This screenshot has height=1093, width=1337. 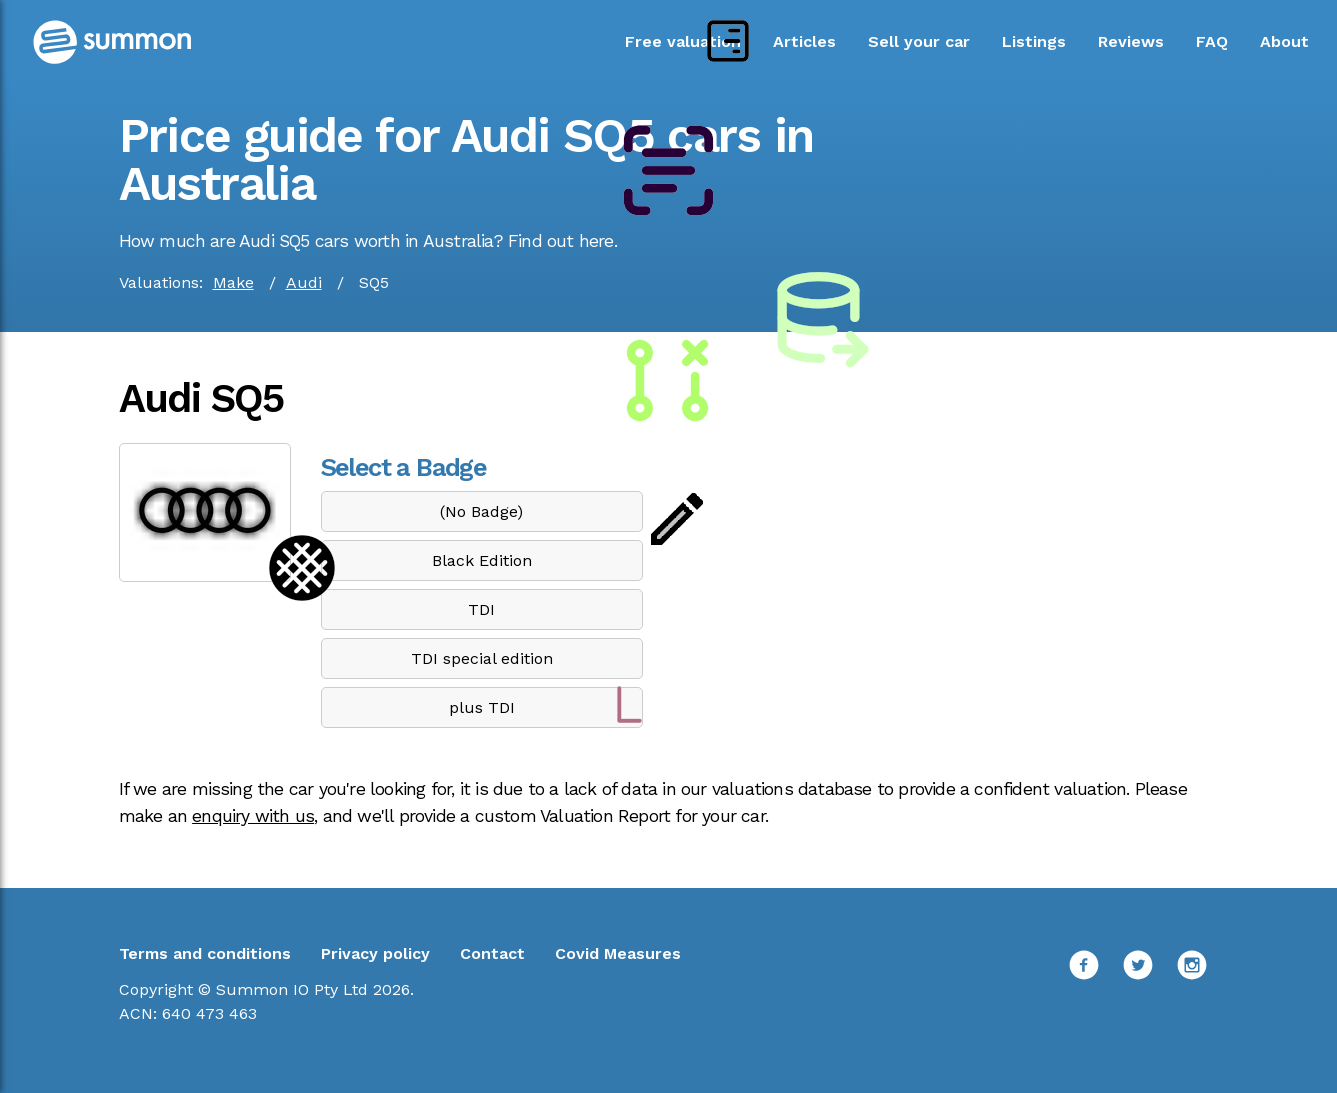 What do you see at coordinates (728, 41) in the screenshot?
I see `align content to the right with full height stretch` at bounding box center [728, 41].